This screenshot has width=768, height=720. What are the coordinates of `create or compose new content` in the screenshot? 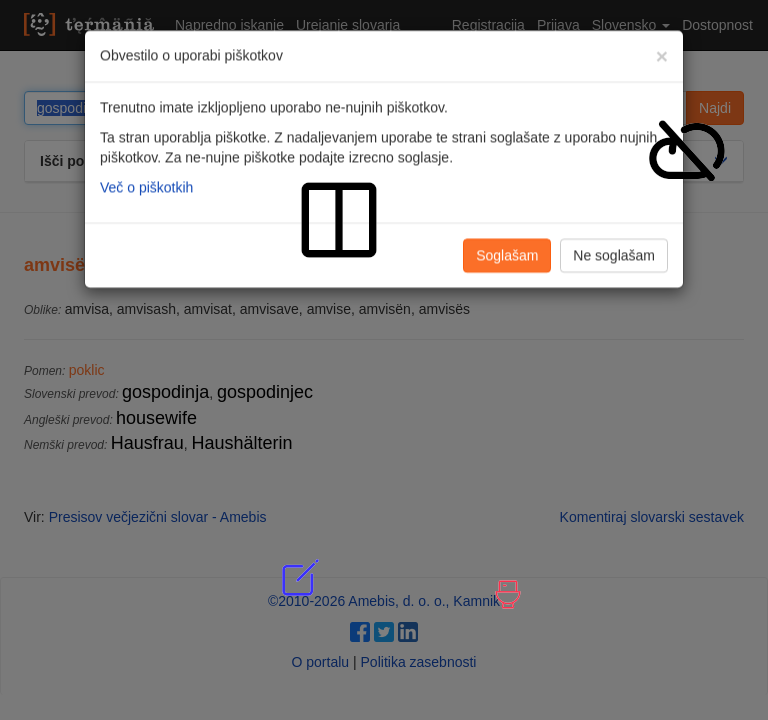 It's located at (300, 577).